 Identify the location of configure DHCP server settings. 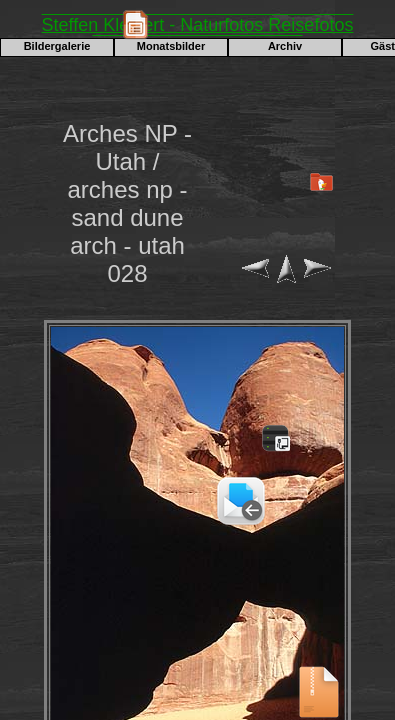
(275, 438).